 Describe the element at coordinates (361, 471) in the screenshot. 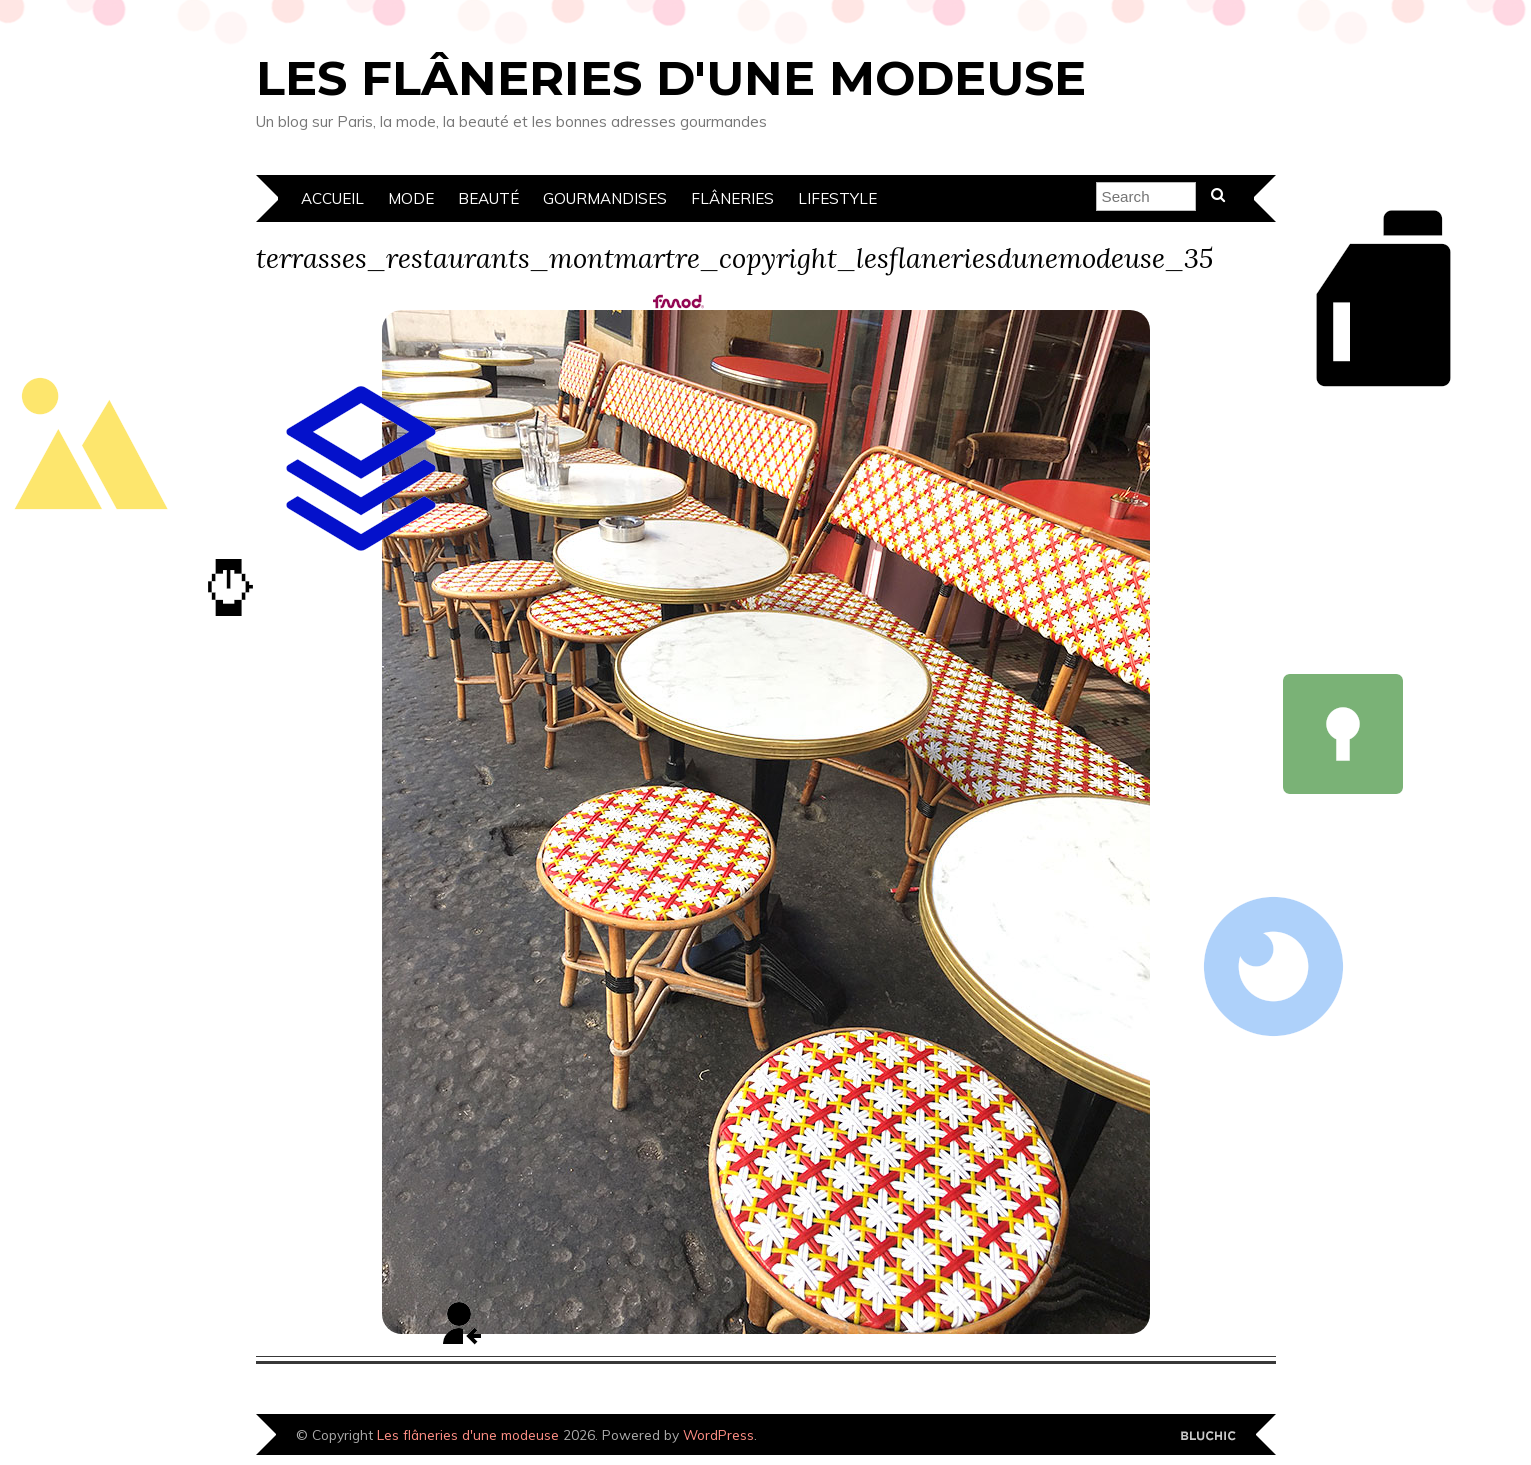

I see `view stacked layers or content` at that location.